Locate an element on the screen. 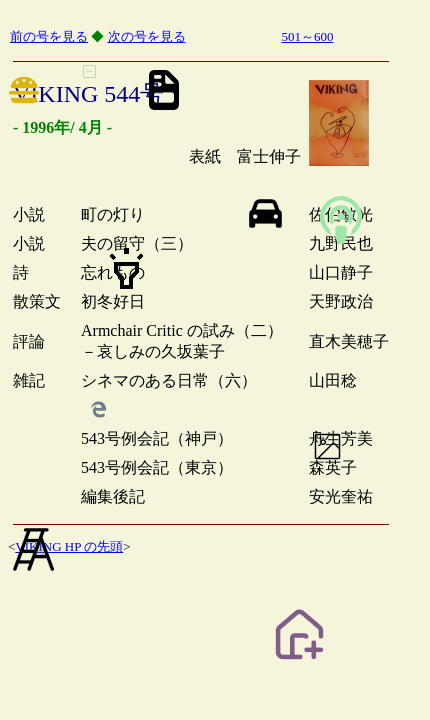  open navigation menu is located at coordinates (24, 90).